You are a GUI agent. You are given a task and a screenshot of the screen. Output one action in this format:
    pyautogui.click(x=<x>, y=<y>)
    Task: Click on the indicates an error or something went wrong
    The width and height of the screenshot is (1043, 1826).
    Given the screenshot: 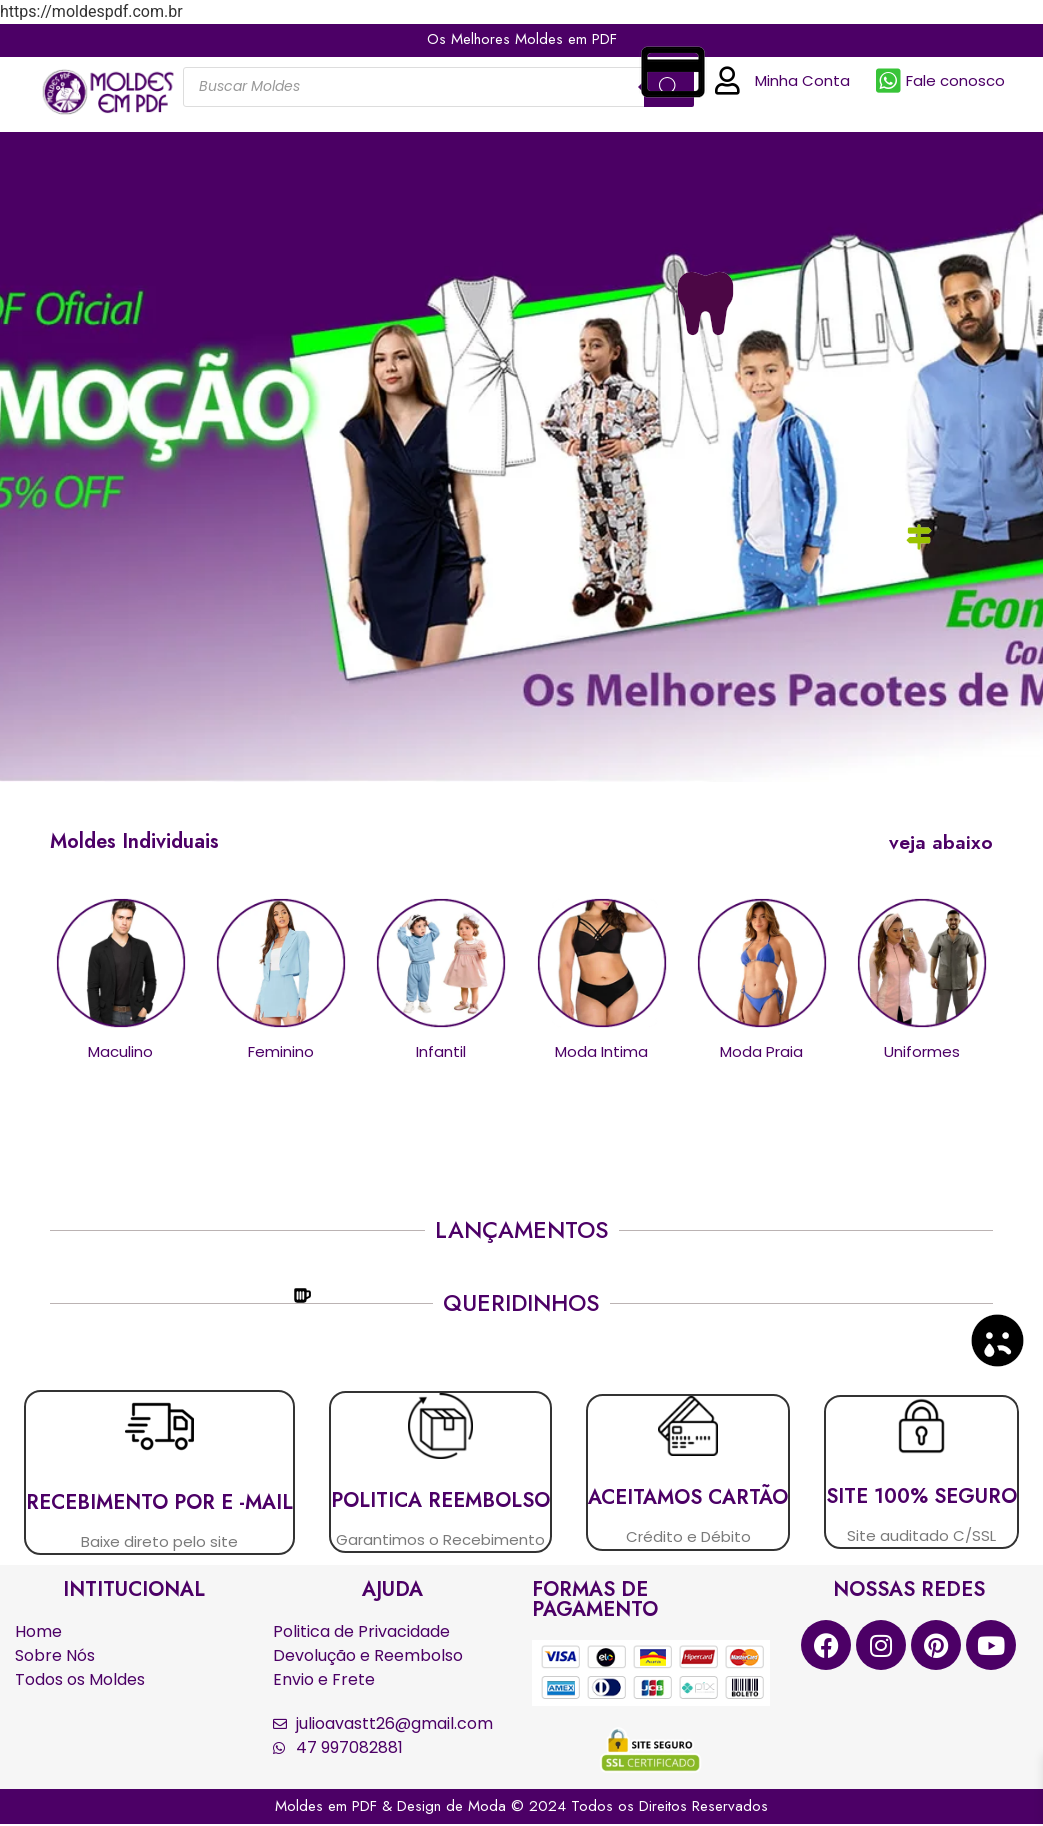 What is the action you would take?
    pyautogui.click(x=997, y=1340)
    